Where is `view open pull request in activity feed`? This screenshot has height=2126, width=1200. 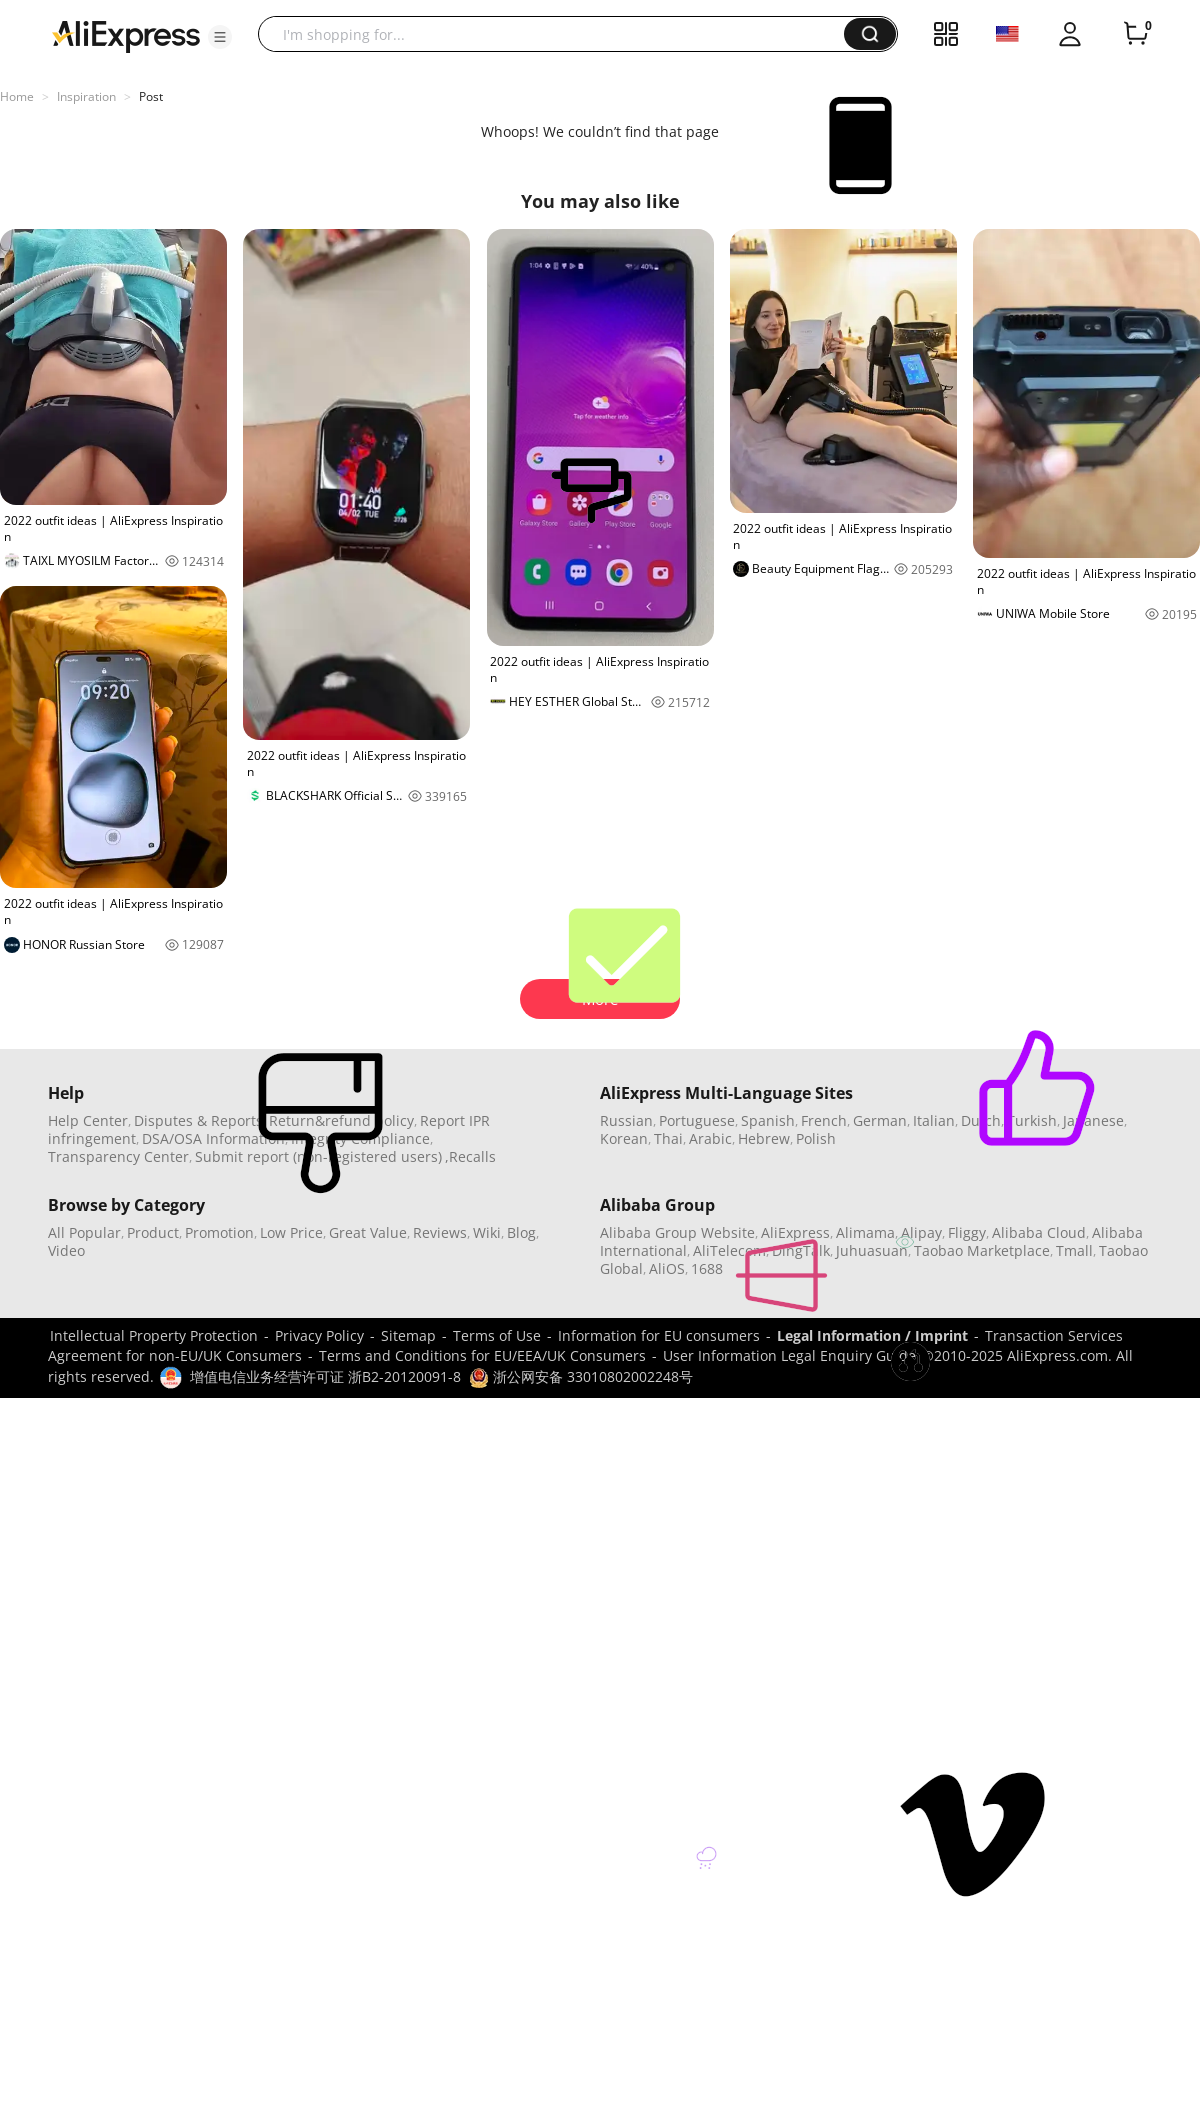 view open pull request in activity feed is located at coordinates (910, 1361).